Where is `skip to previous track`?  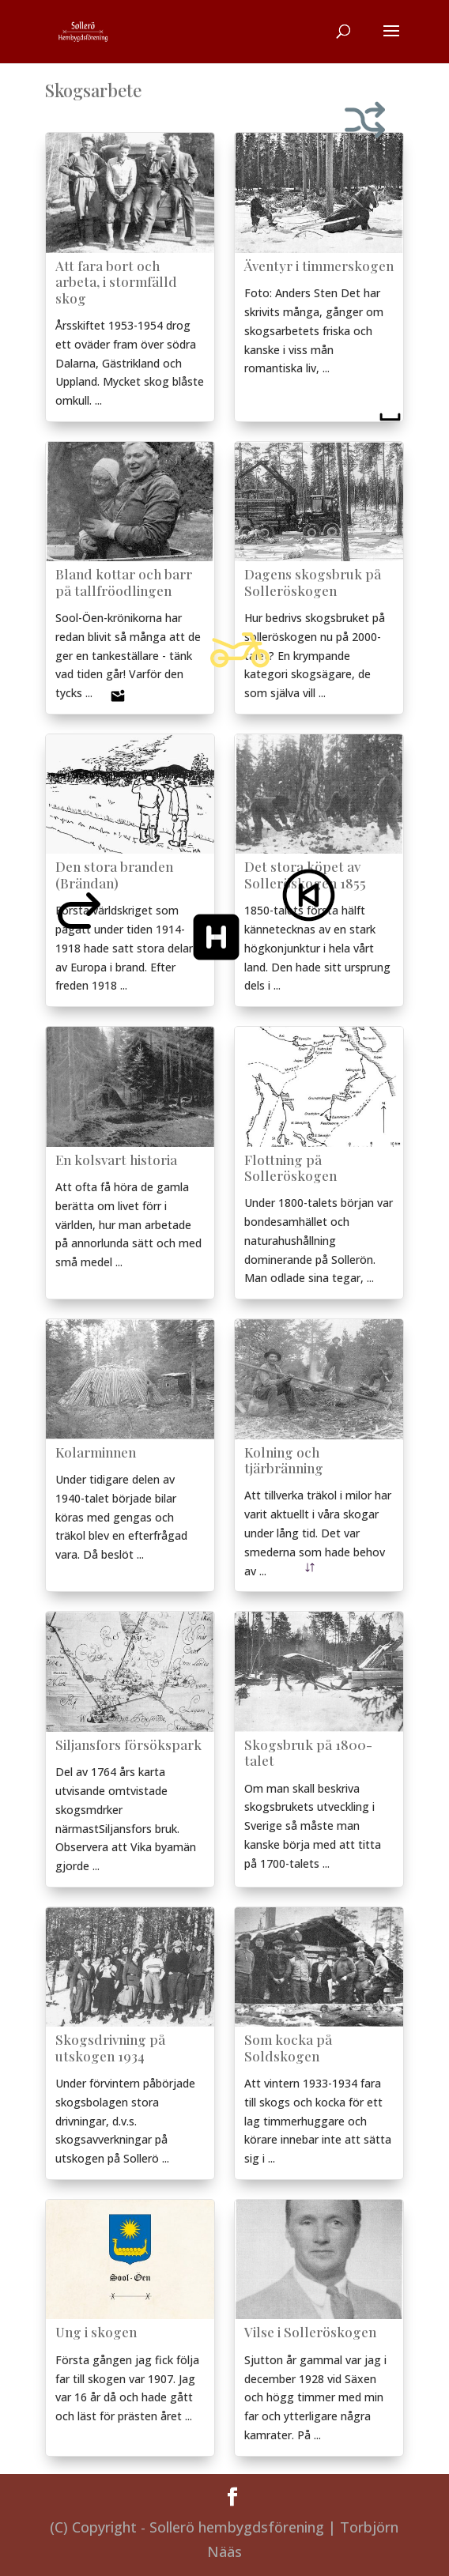
skip to previous track is located at coordinates (308, 895).